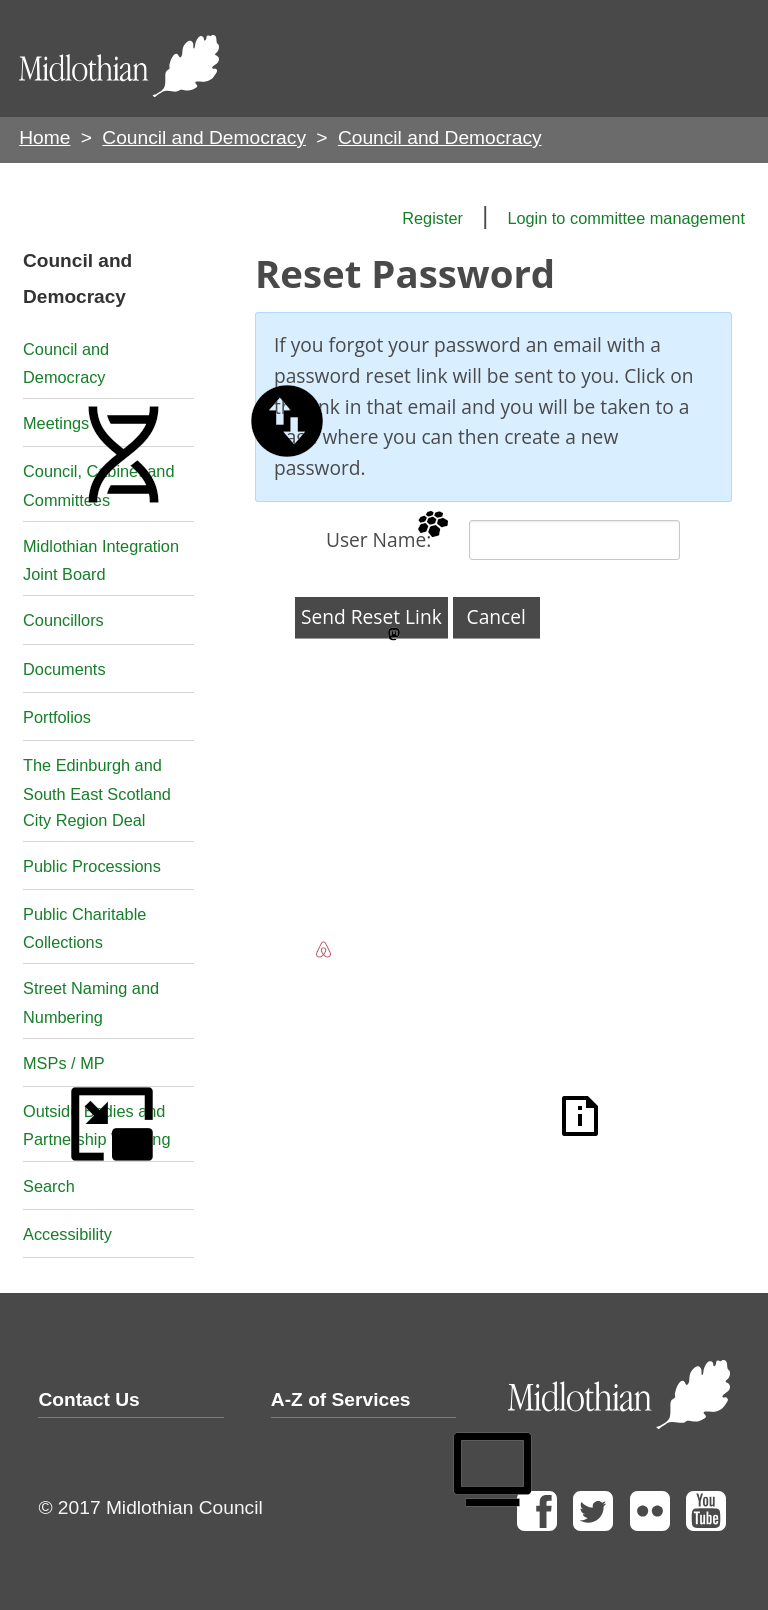  What do you see at coordinates (433, 524) in the screenshot?
I see `H3 geospatial indexing system logo` at bounding box center [433, 524].